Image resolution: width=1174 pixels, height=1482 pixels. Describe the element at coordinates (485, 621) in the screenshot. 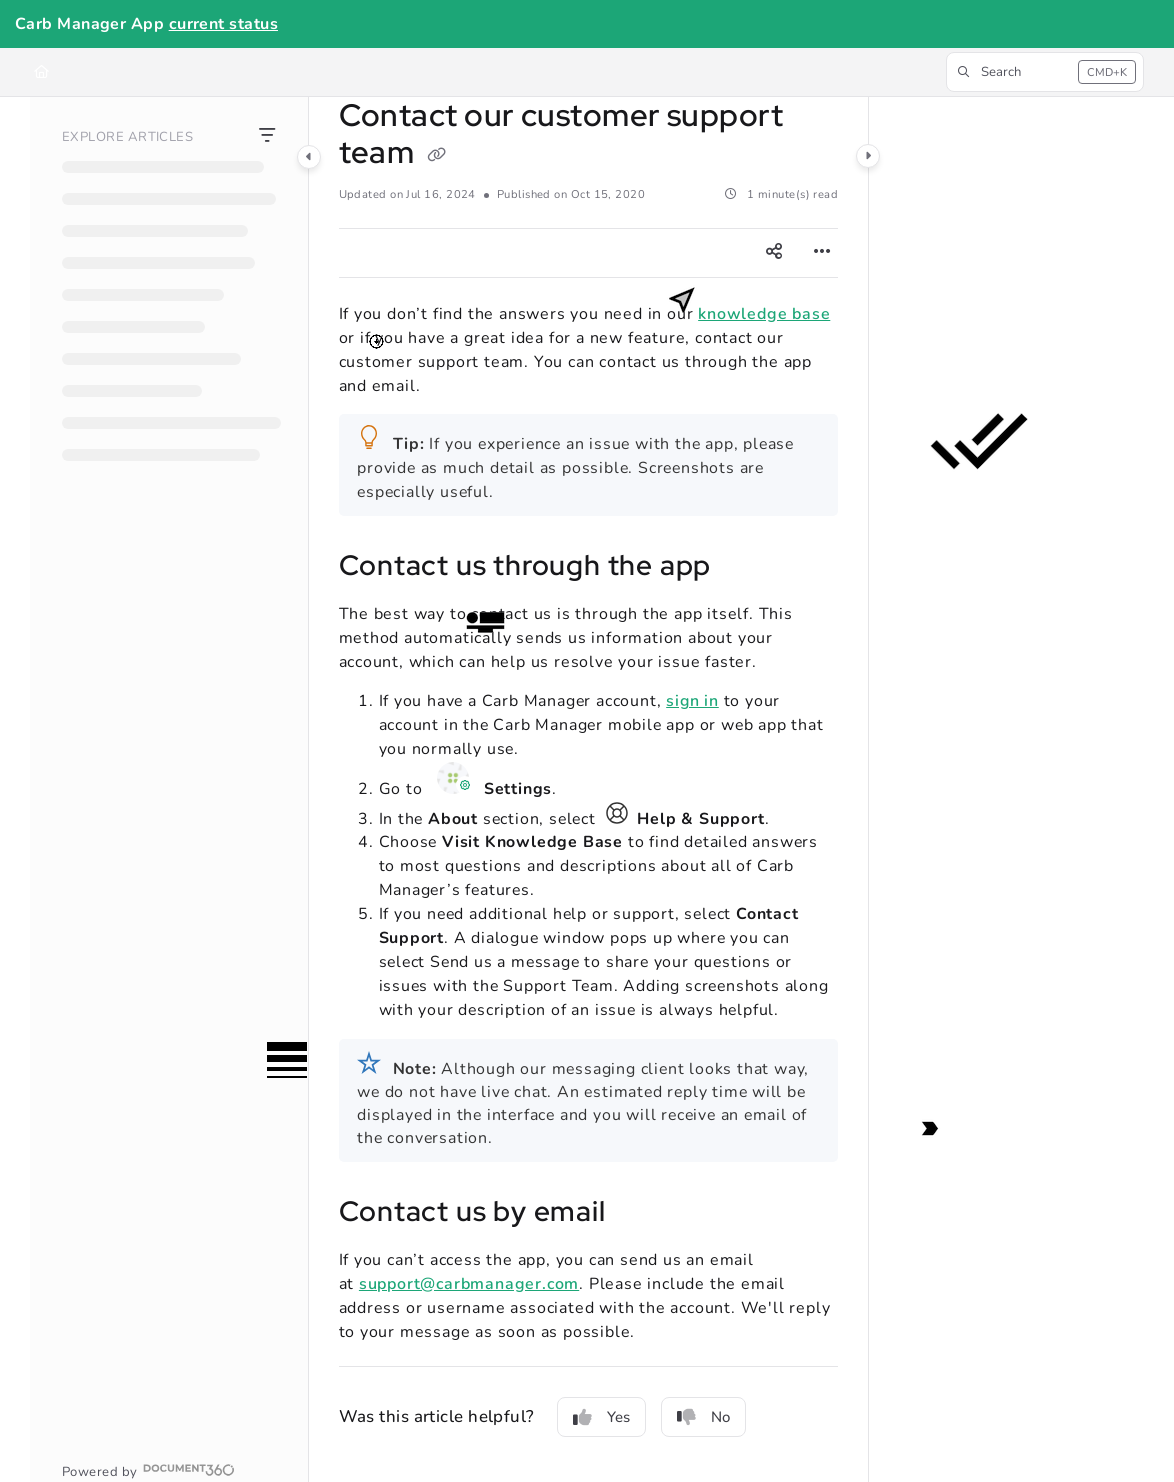

I see `select flat bed seat option for flight` at that location.